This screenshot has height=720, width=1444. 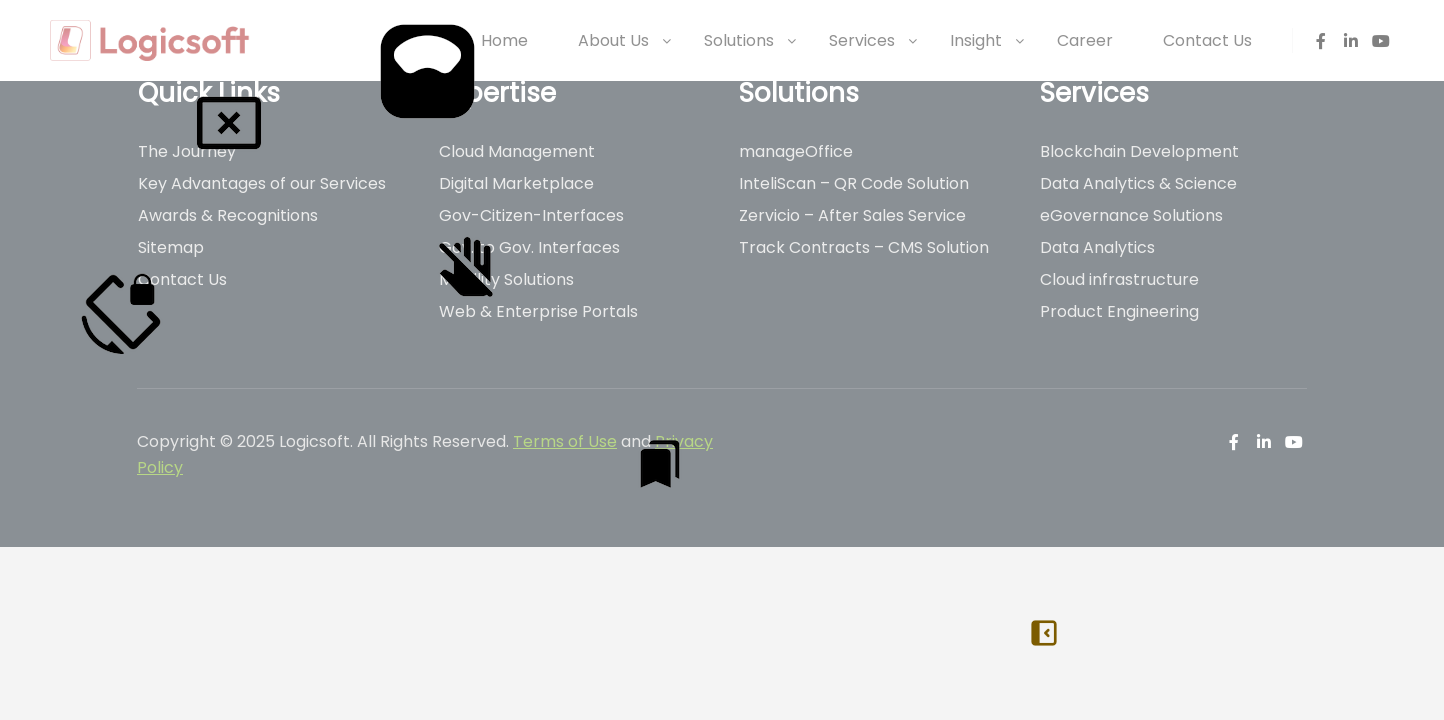 What do you see at coordinates (468, 268) in the screenshot?
I see `do not touch - touchscreen disabled` at bounding box center [468, 268].